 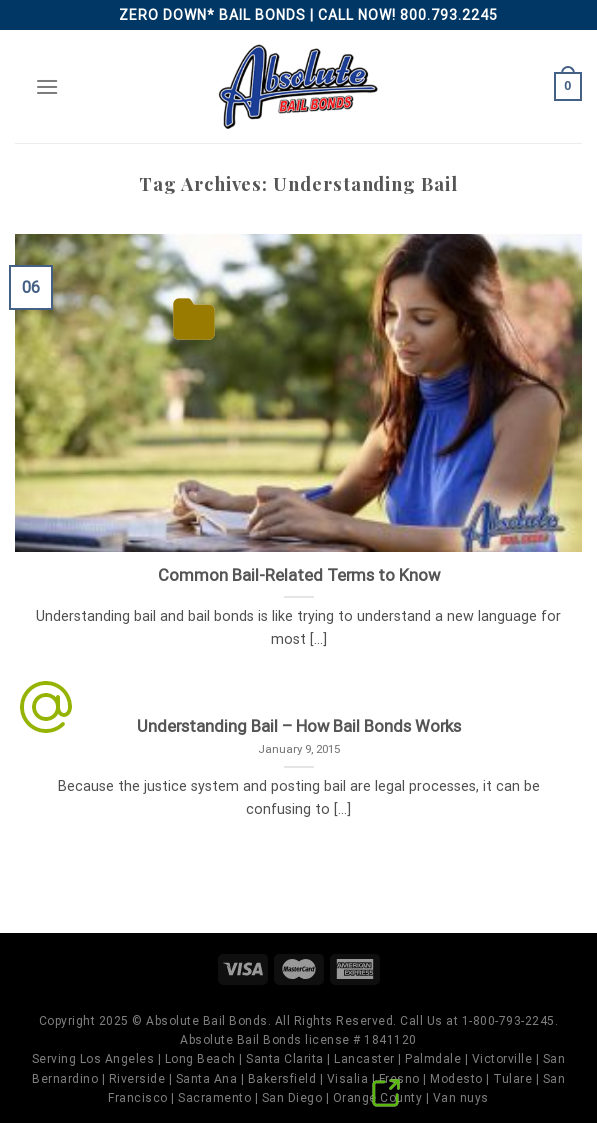 What do you see at coordinates (194, 319) in the screenshot?
I see `open folder to view files` at bounding box center [194, 319].